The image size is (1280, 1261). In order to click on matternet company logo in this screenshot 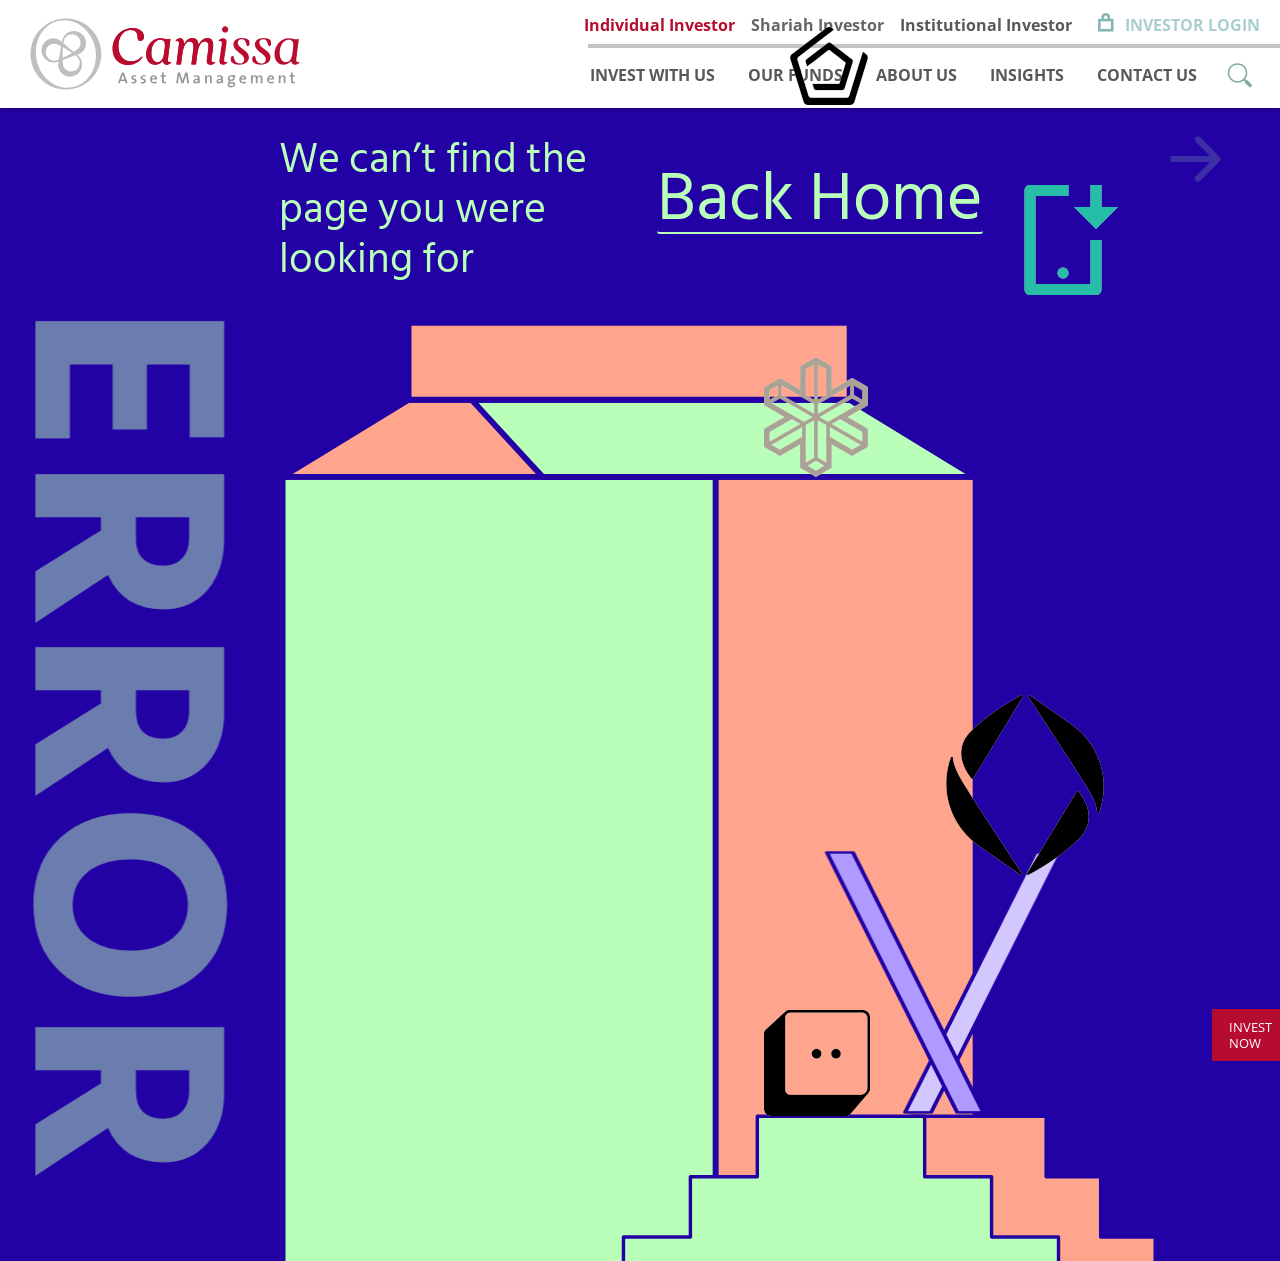, I will do `click(816, 417)`.